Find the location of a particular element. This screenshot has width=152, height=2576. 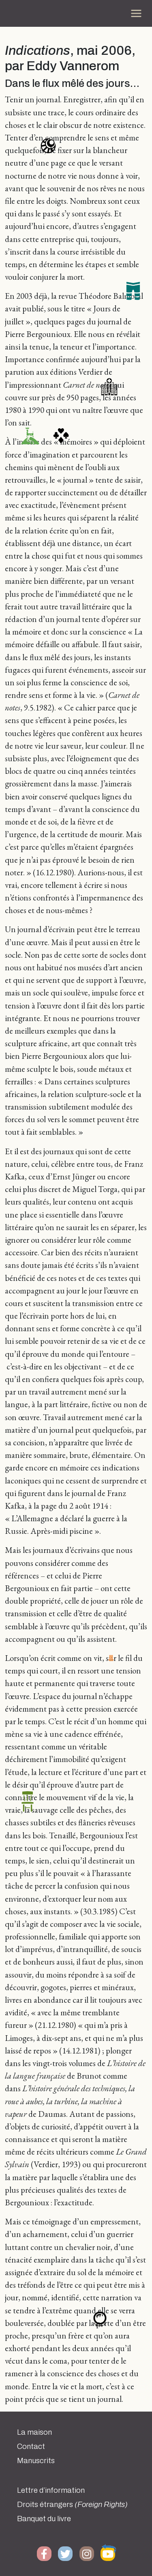

equip armored leg gear is located at coordinates (133, 291).